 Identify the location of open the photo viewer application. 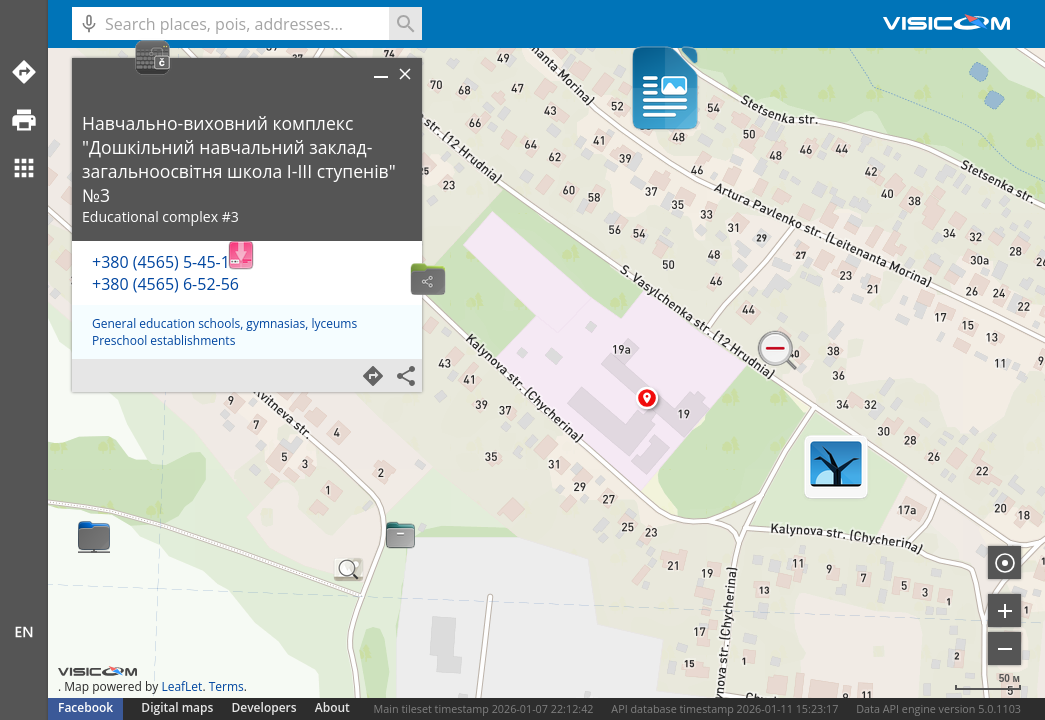
(348, 569).